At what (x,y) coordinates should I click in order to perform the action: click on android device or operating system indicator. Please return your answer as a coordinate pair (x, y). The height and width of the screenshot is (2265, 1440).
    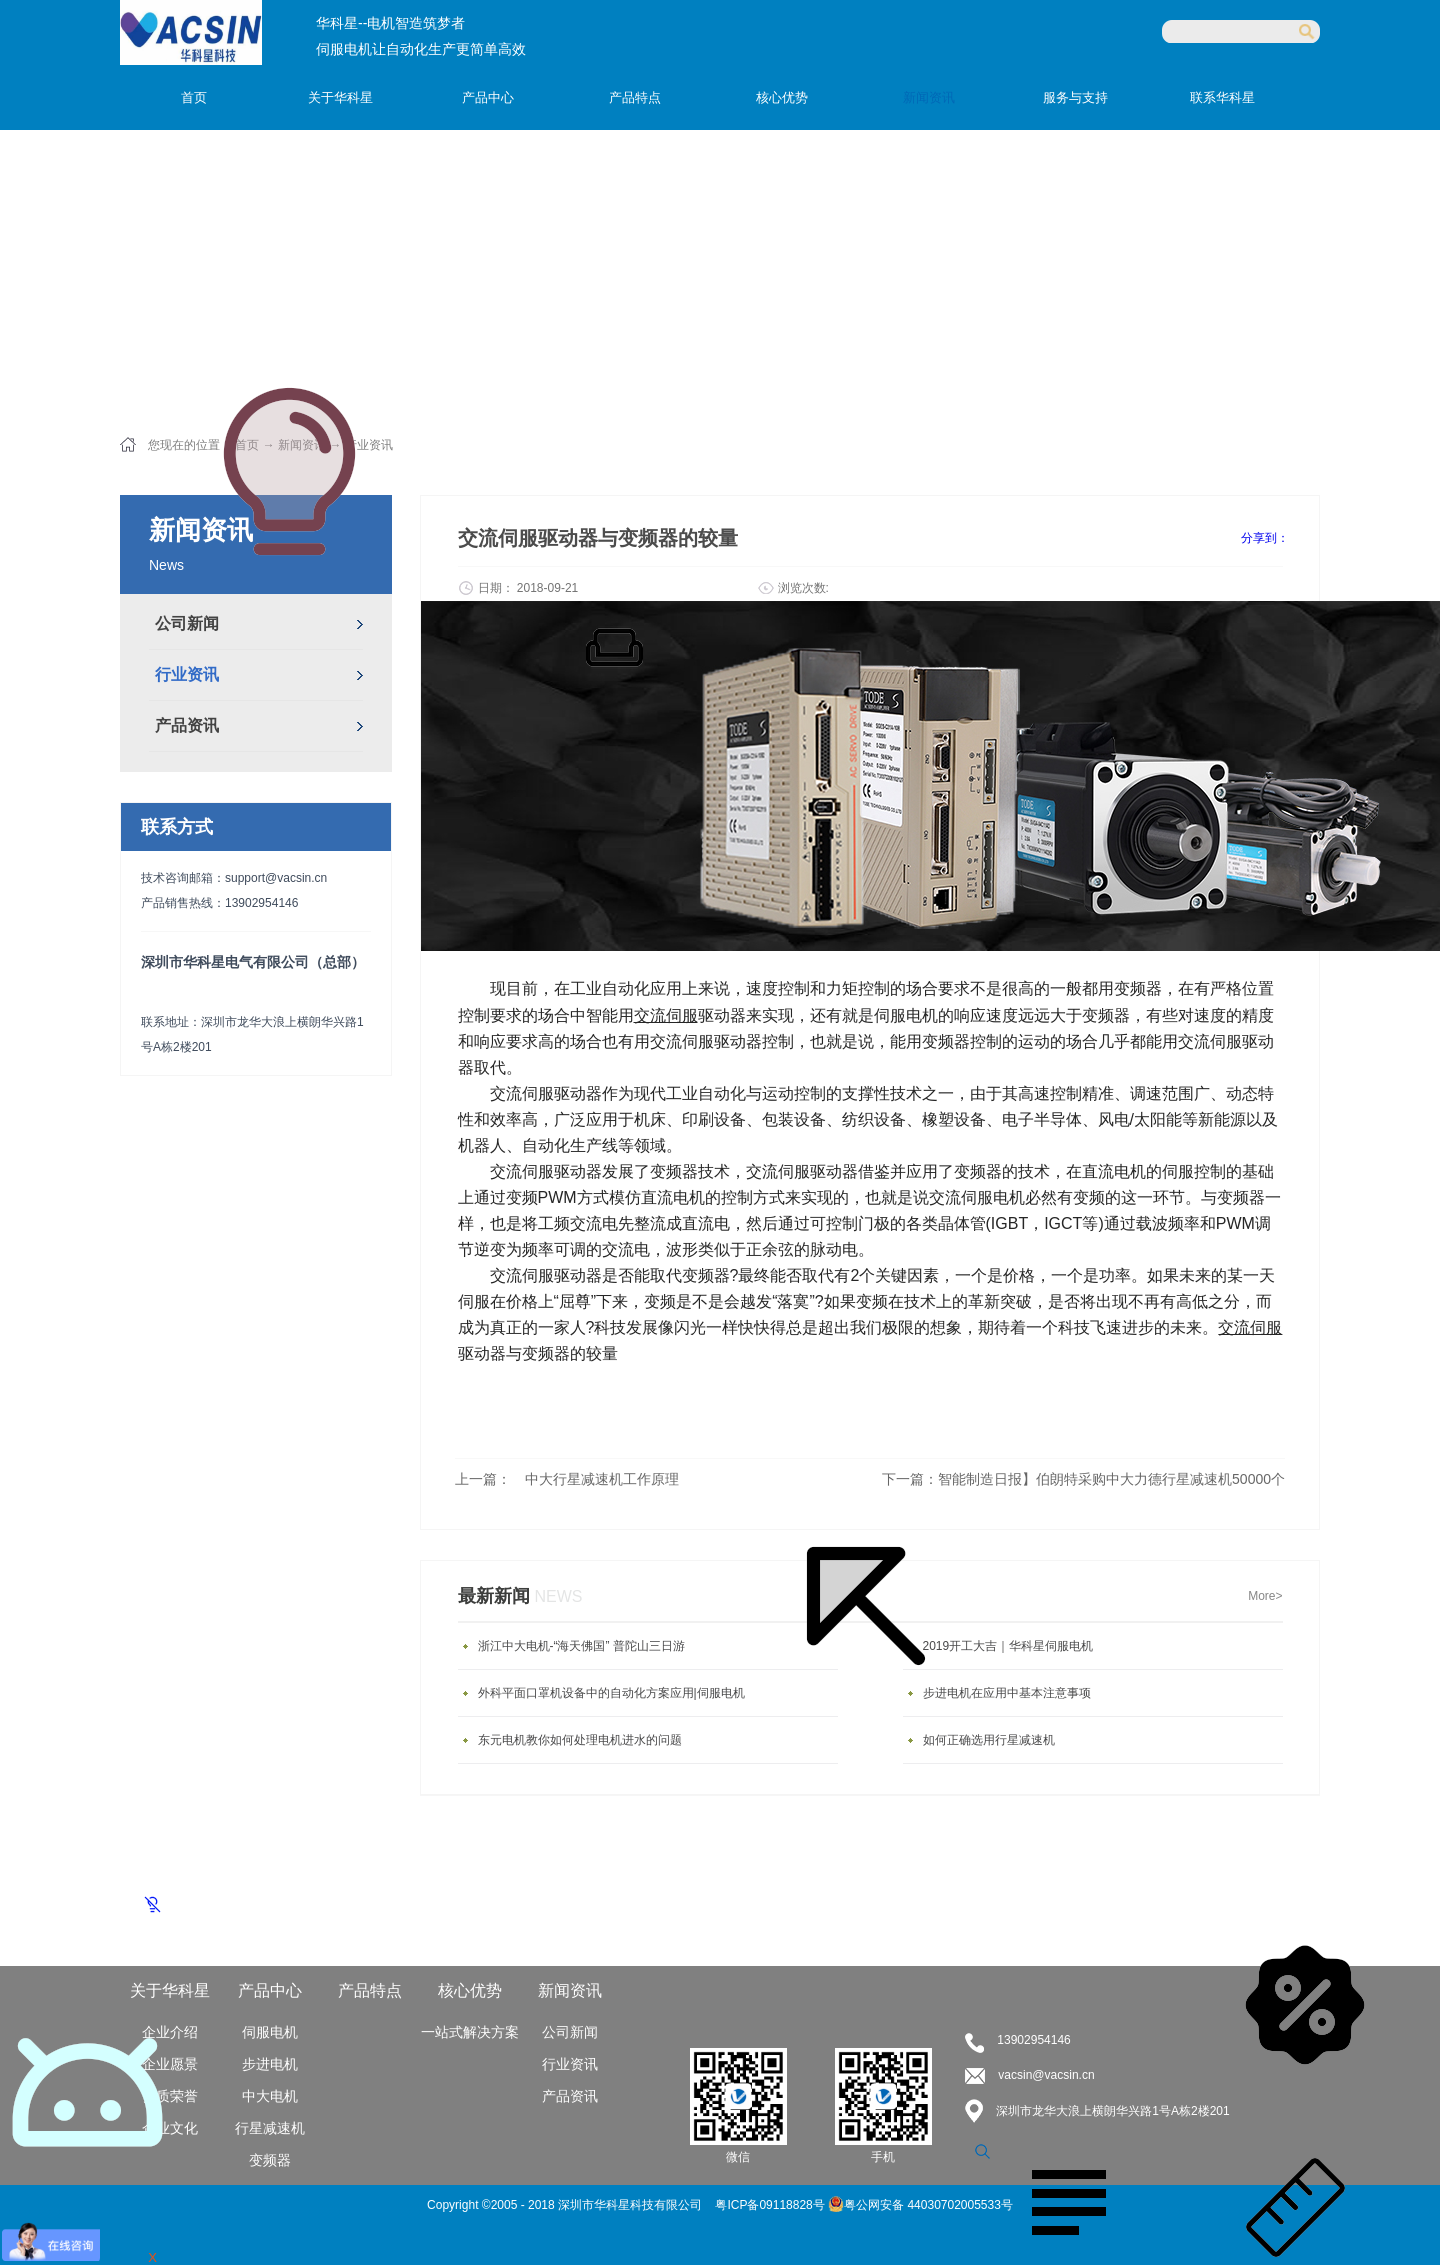
    Looking at the image, I should click on (87, 2097).